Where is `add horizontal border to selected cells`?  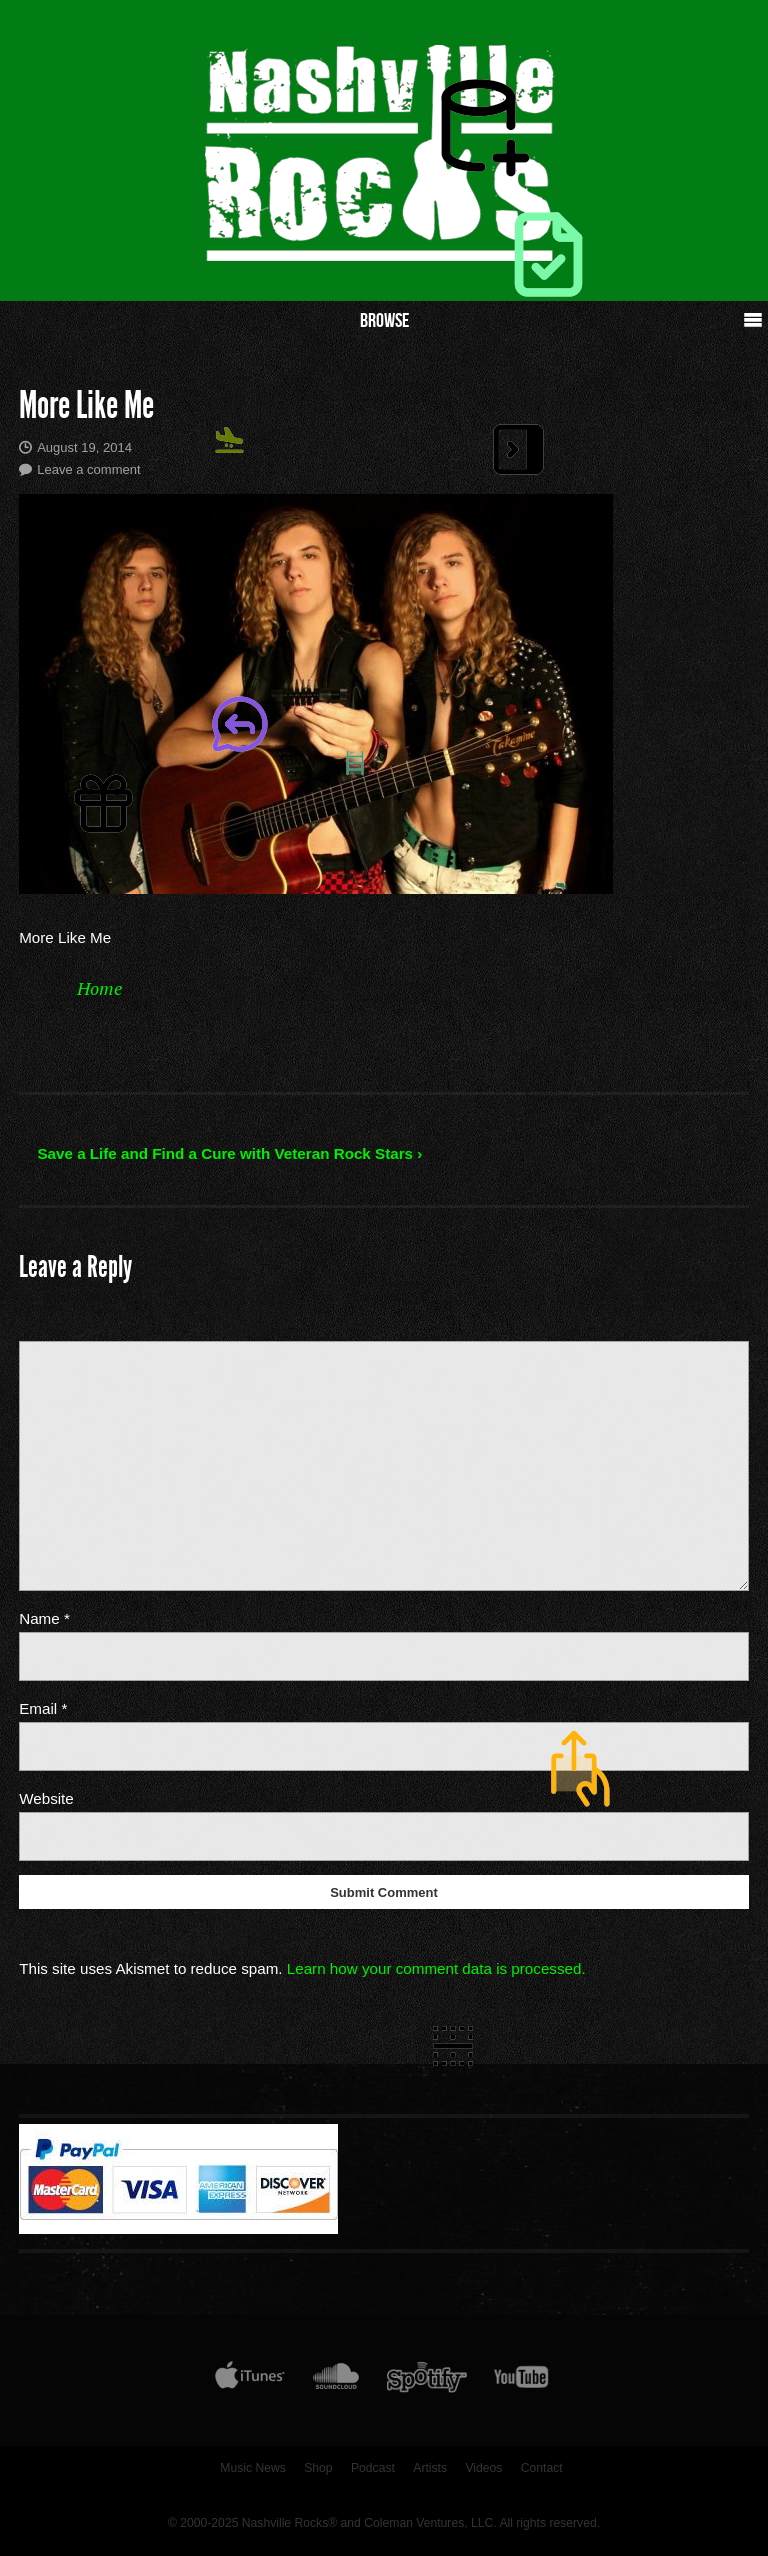 add horizontal border to selected cells is located at coordinates (453, 2046).